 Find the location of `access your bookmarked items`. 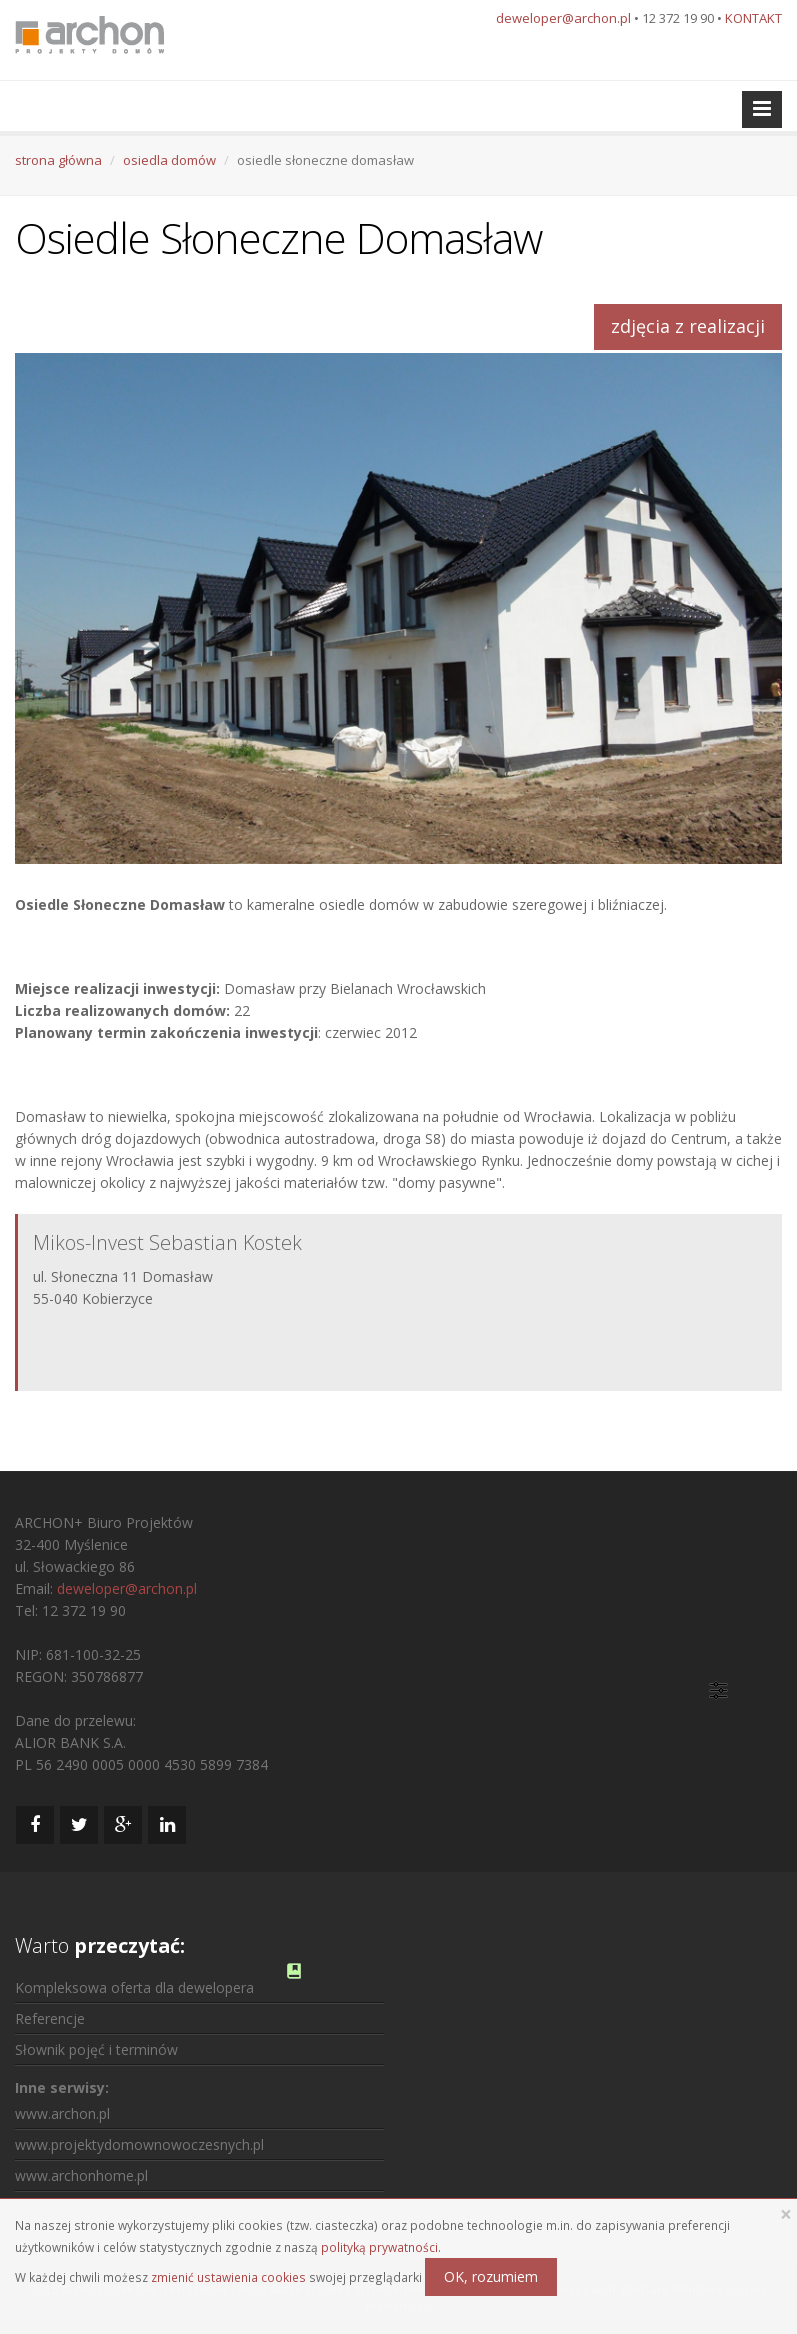

access your bookmarked items is located at coordinates (294, 1971).